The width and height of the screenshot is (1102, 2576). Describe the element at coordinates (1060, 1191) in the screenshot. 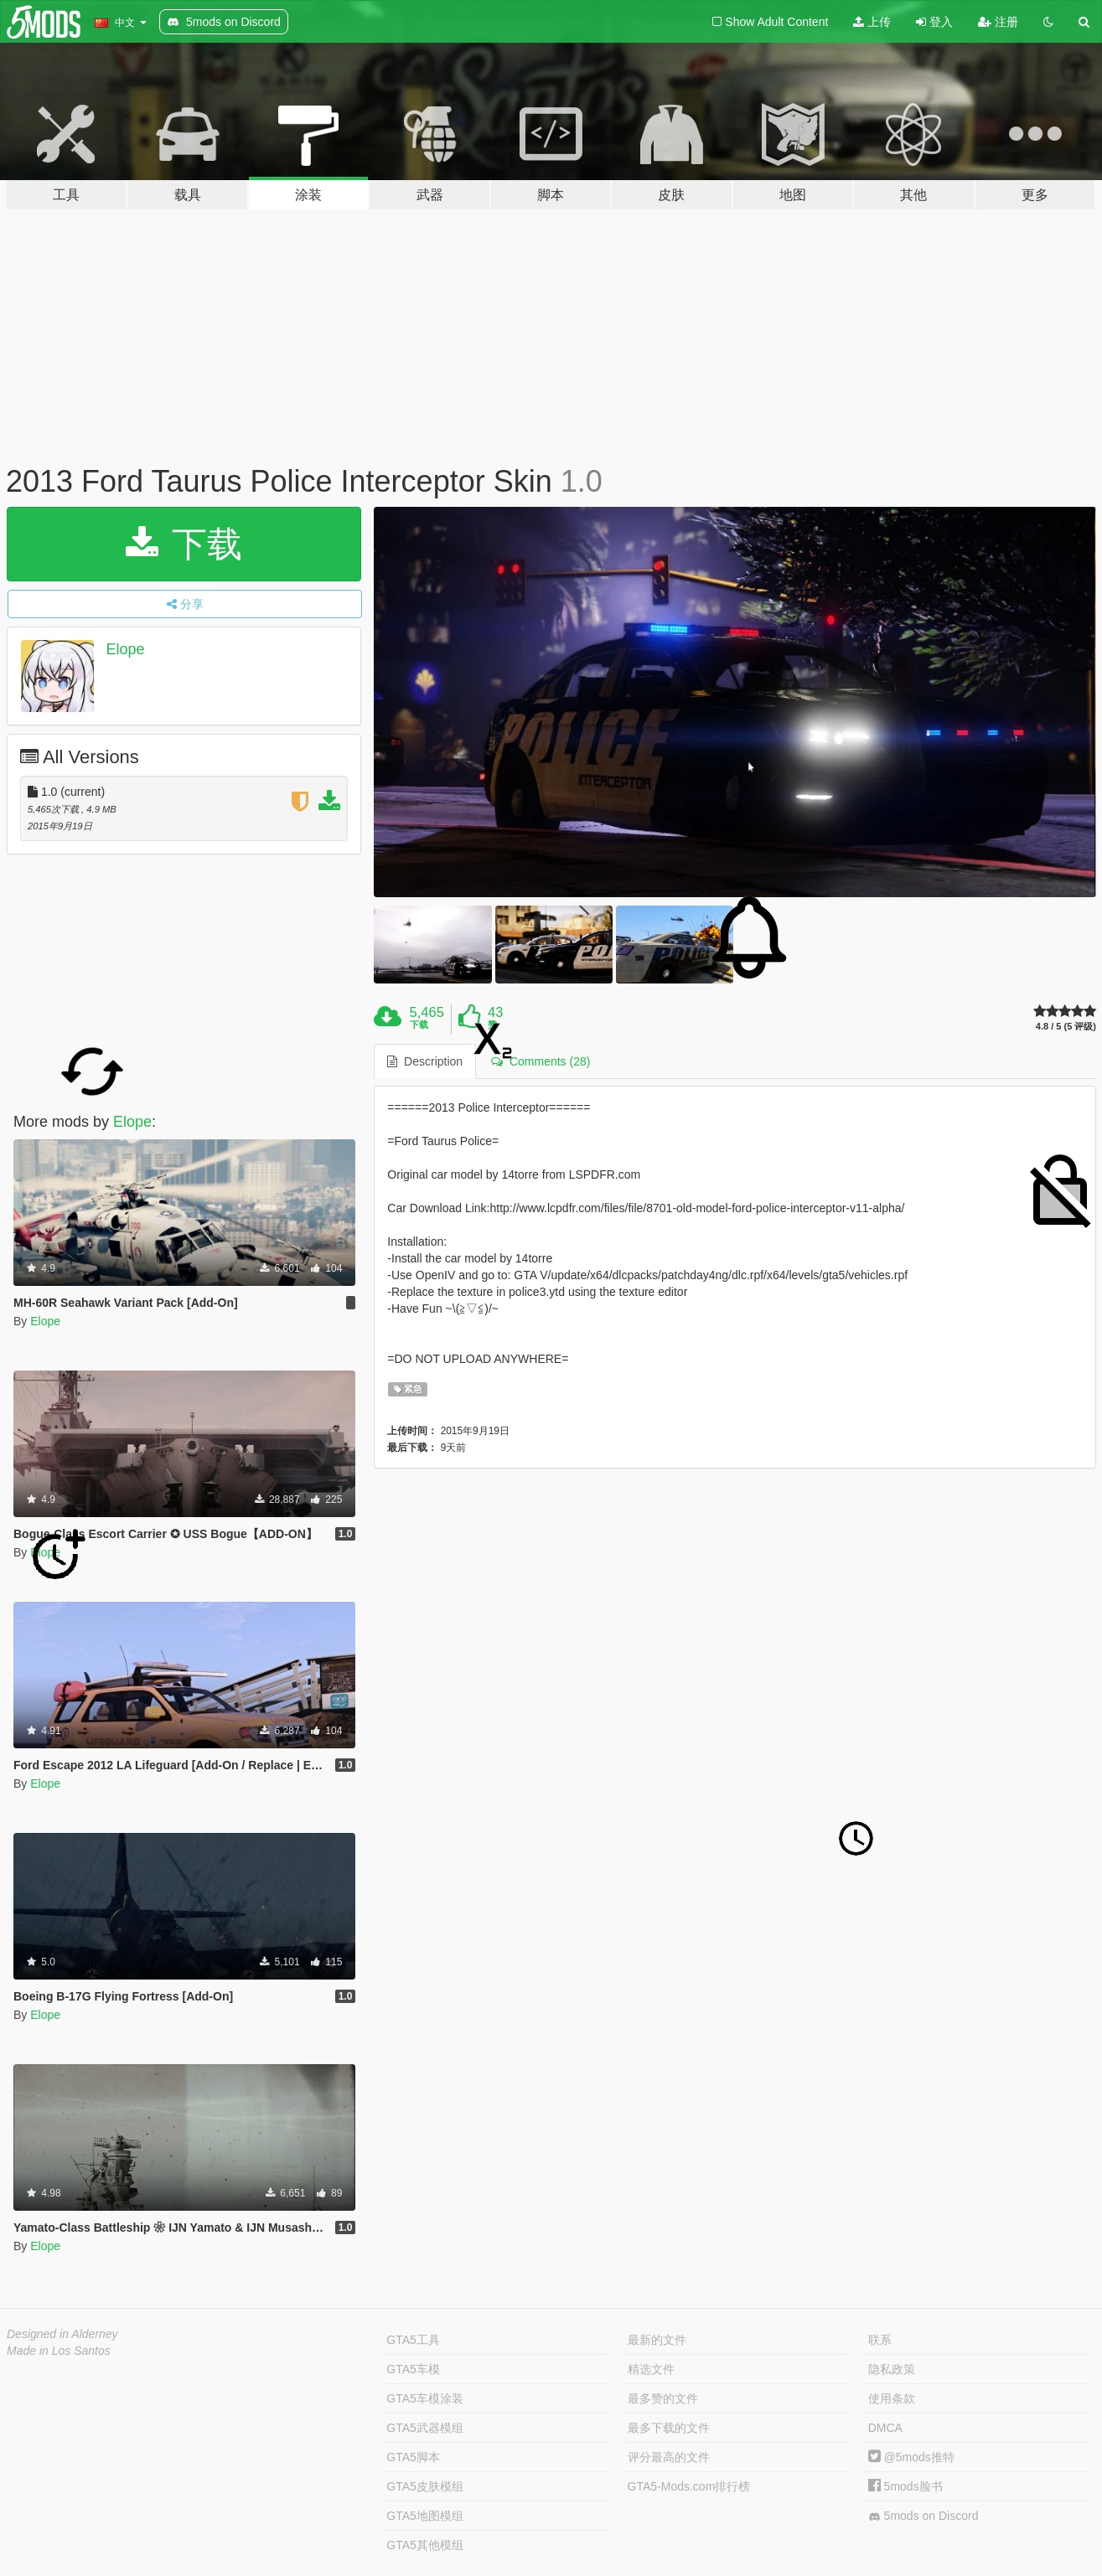

I see `indicates an unencrypted or insecure email connection` at that location.